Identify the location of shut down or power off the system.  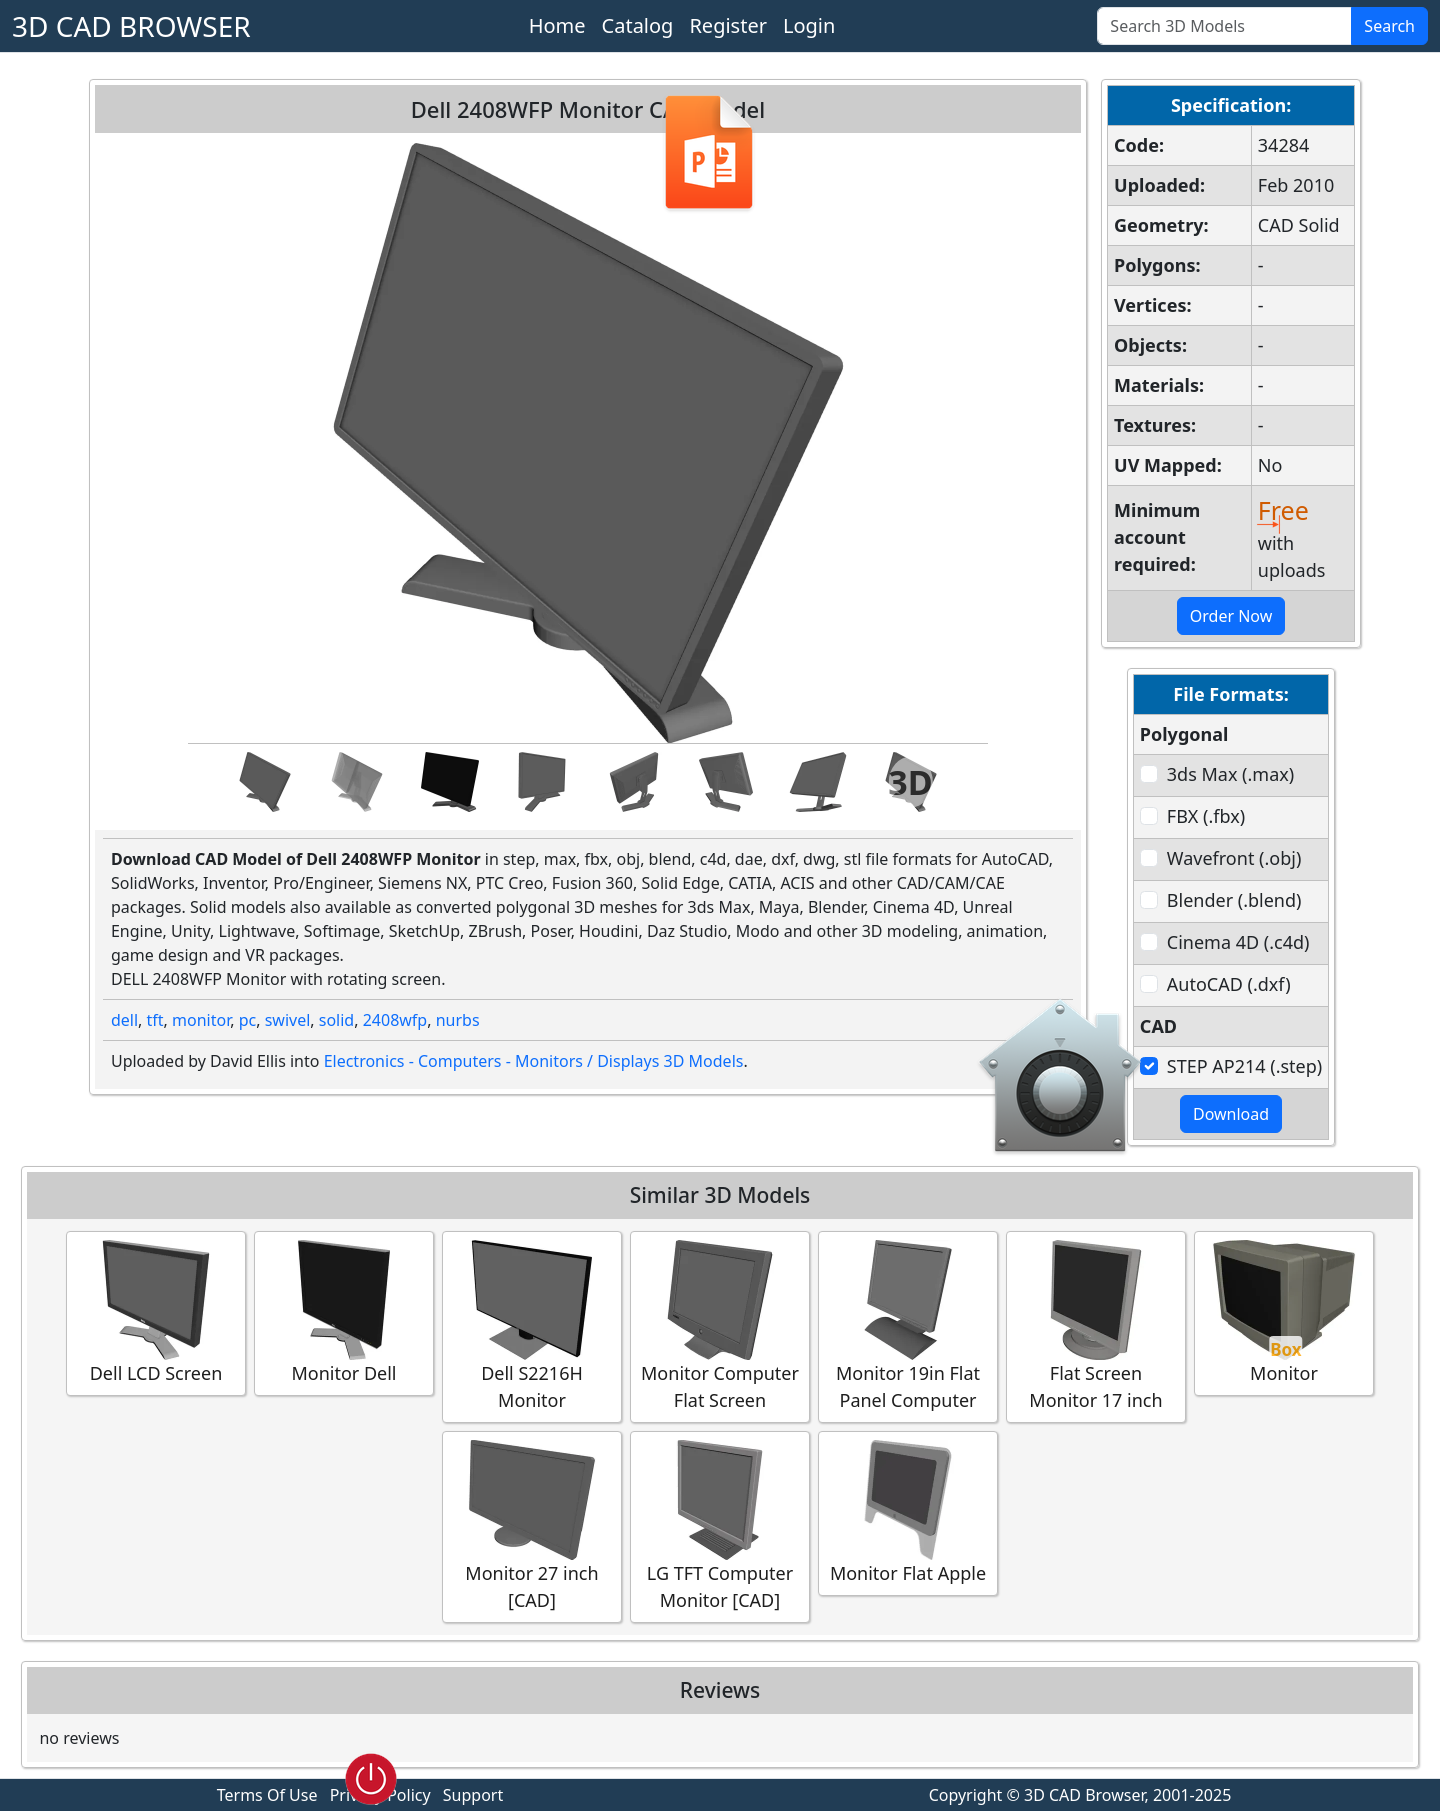
(371, 1779).